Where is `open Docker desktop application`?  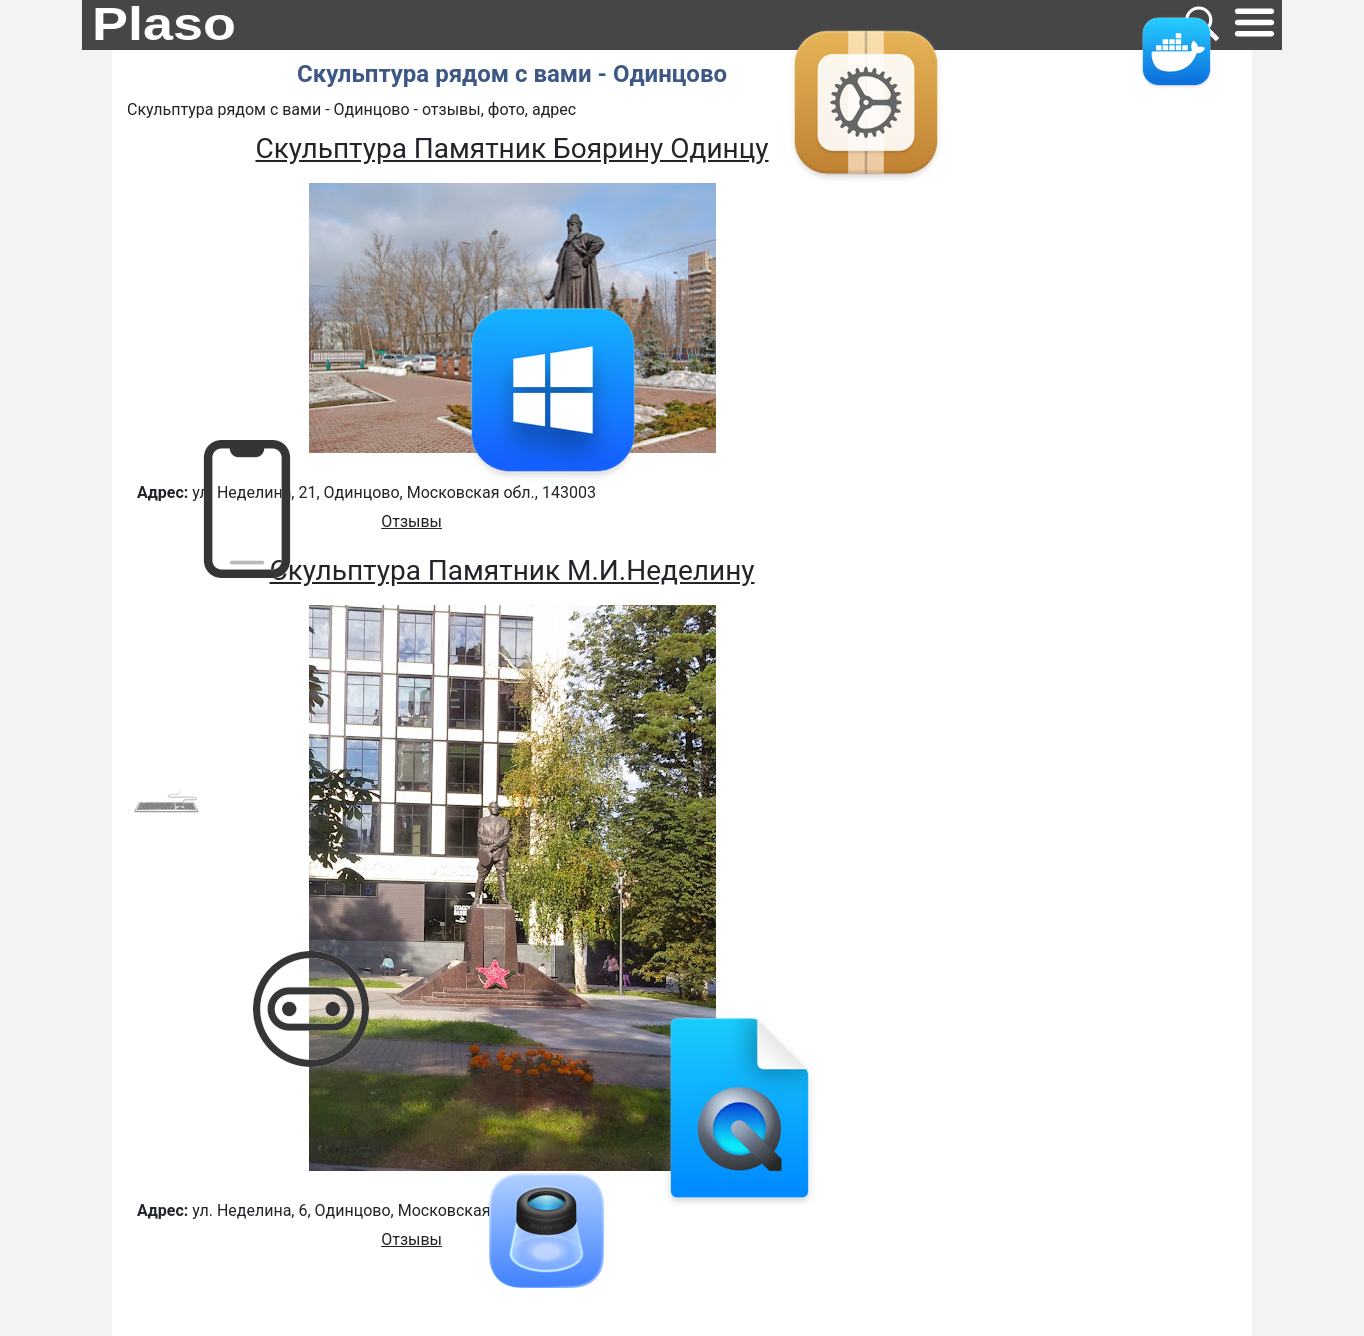
open Docker desktop application is located at coordinates (1176, 51).